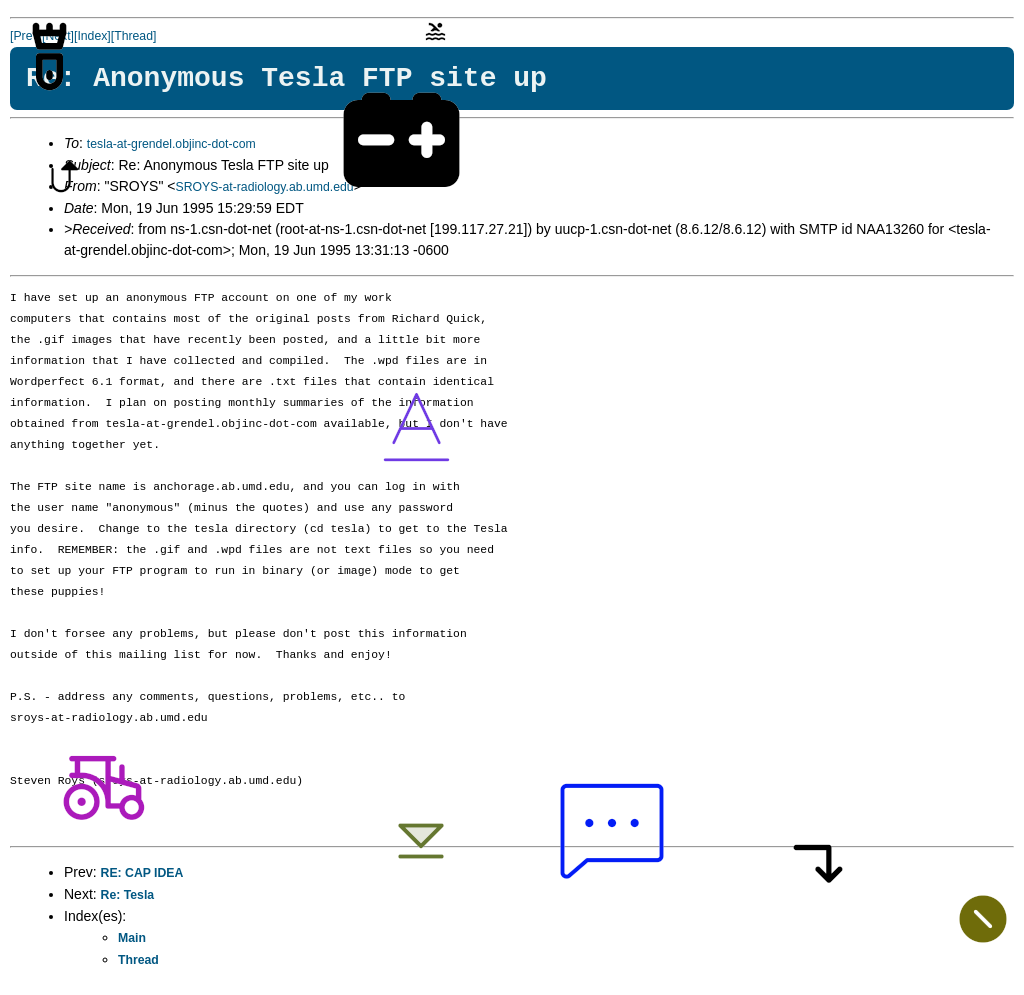 This screenshot has height=995, width=1024. What do you see at coordinates (416, 428) in the screenshot?
I see `apply underline formatting to text` at bounding box center [416, 428].